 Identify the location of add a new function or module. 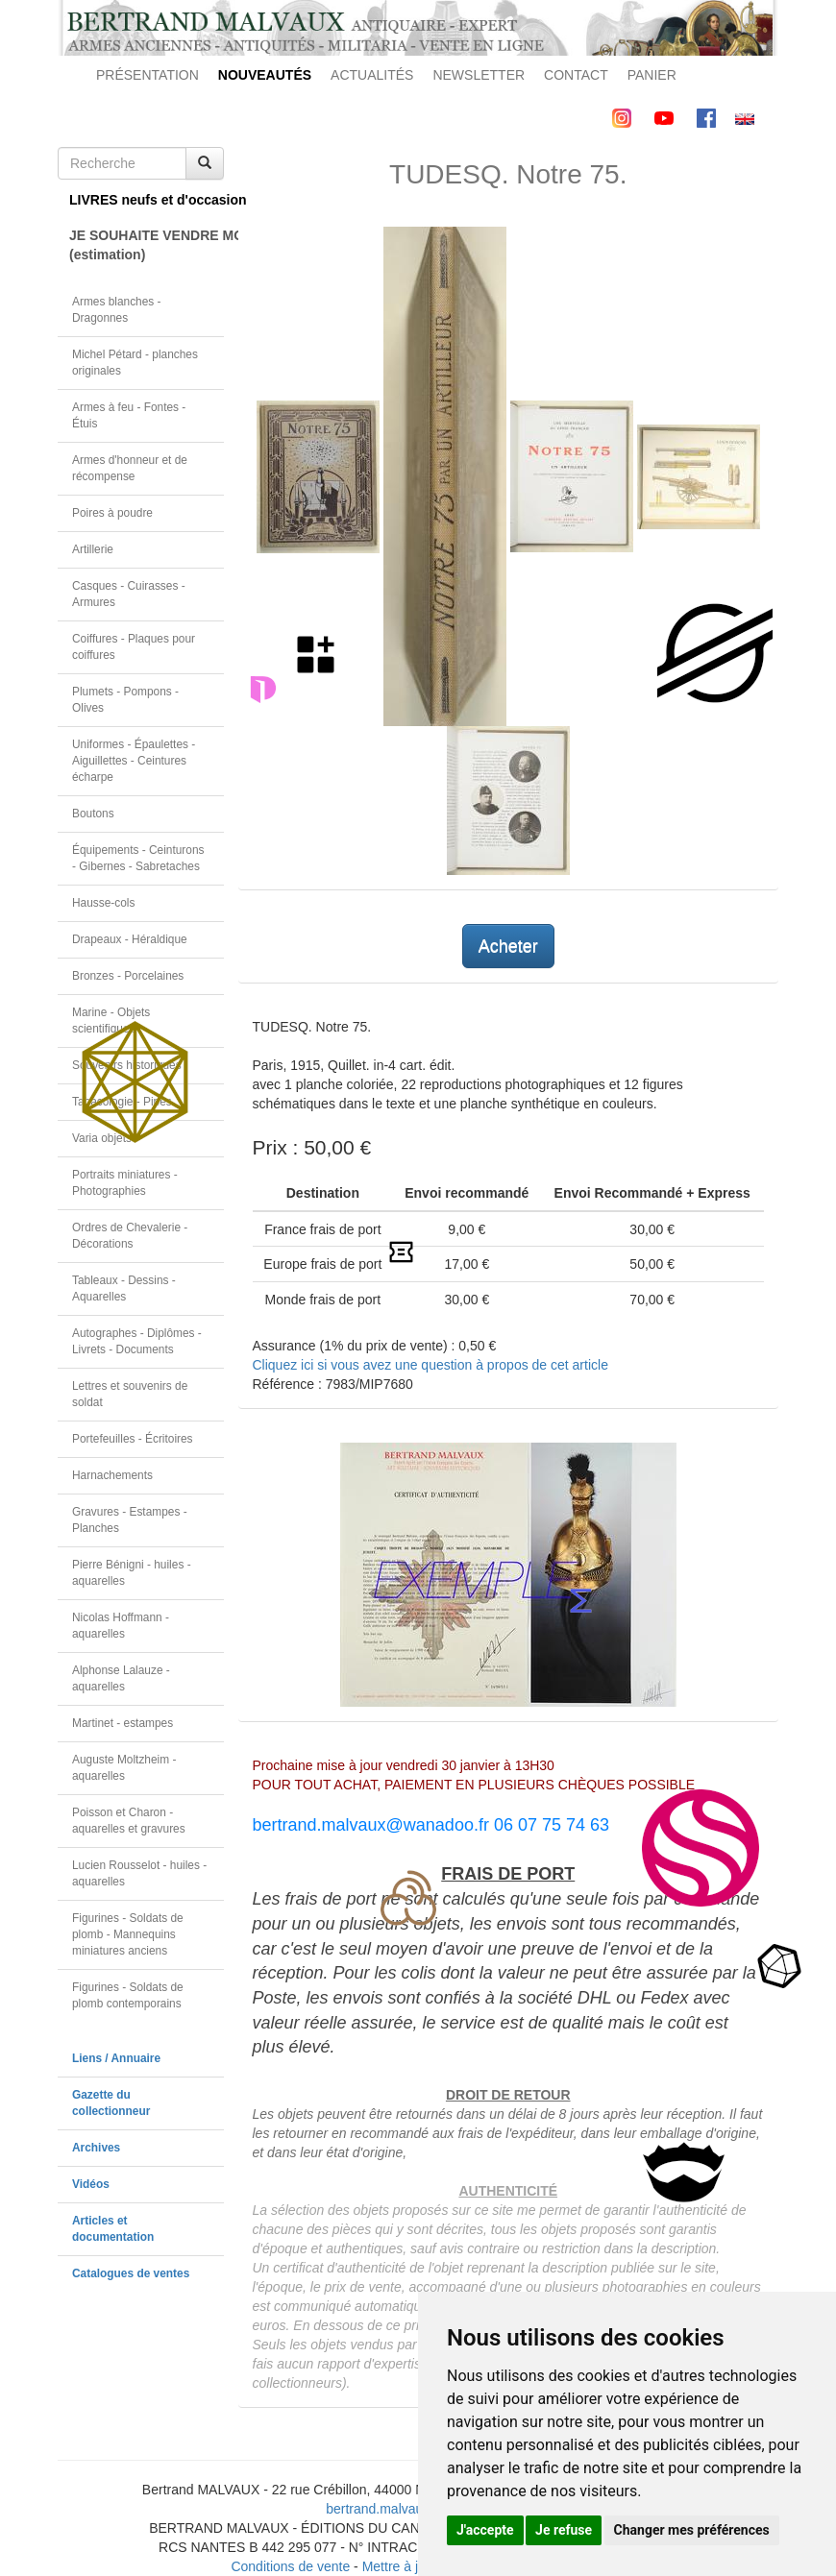
(315, 654).